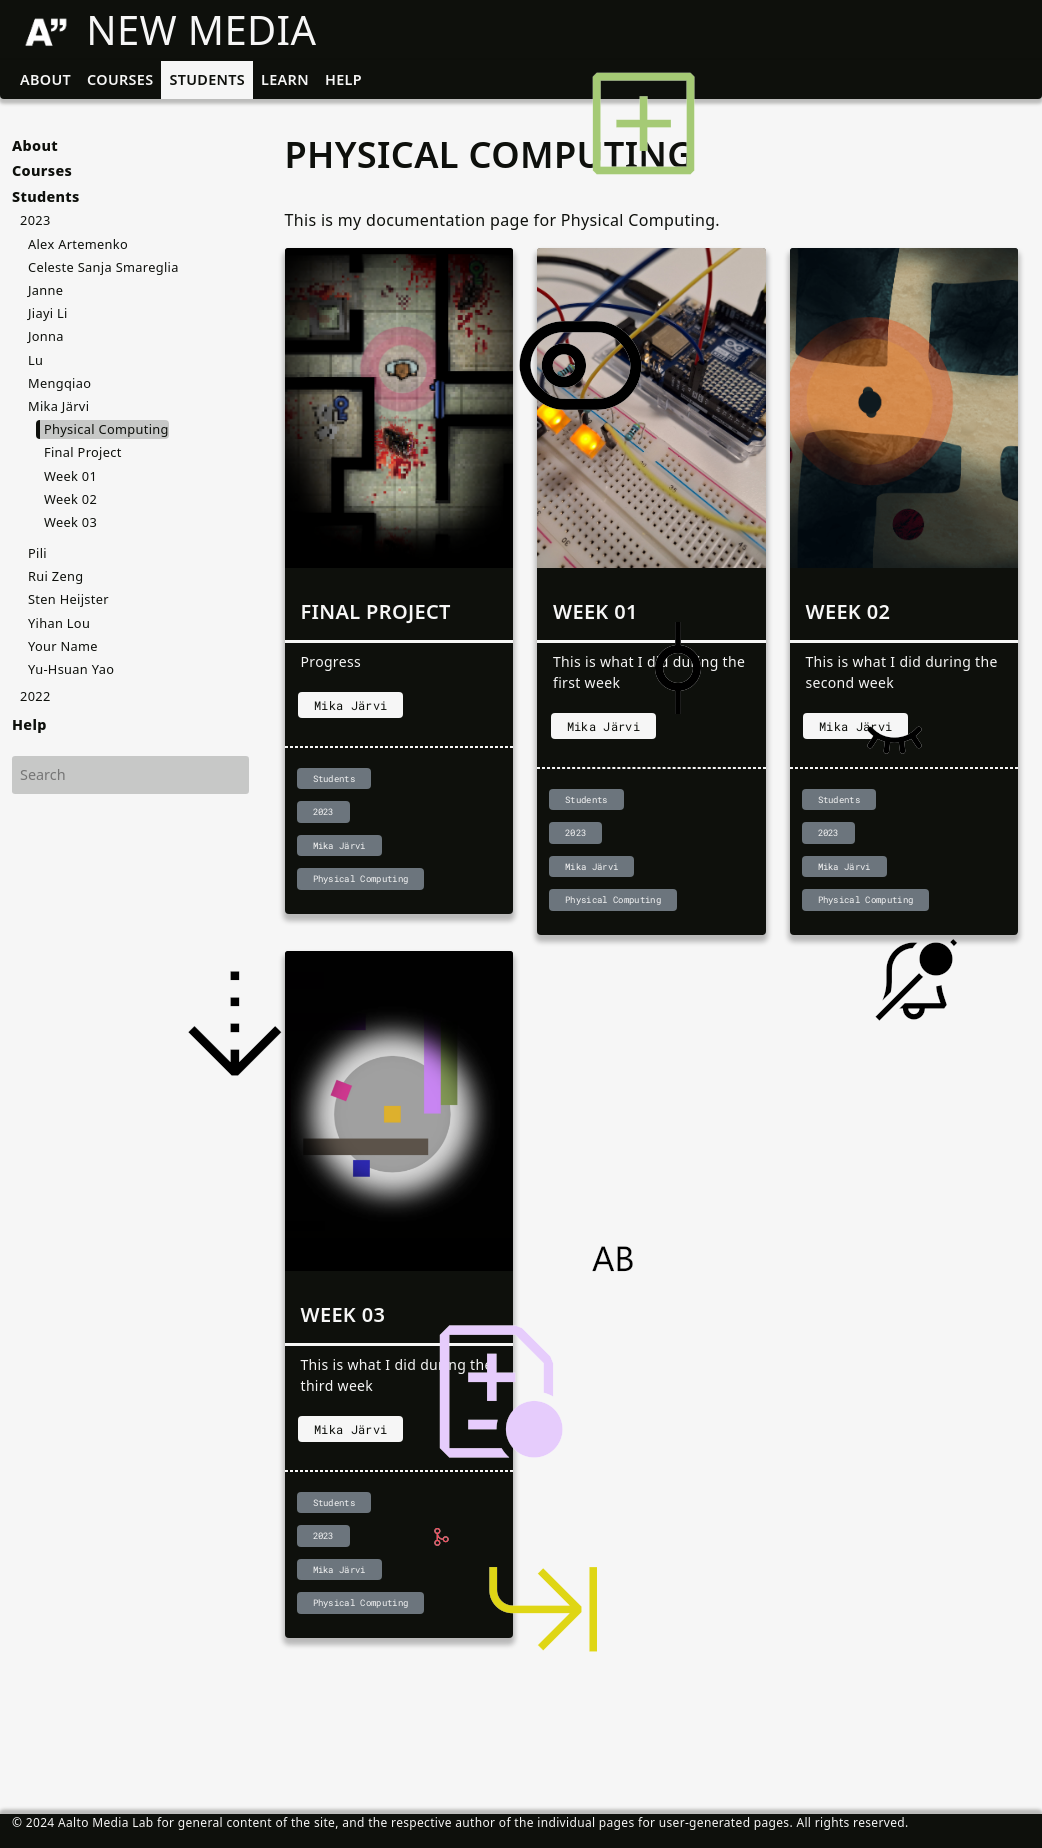 This screenshot has height=1848, width=1042. Describe the element at coordinates (914, 981) in the screenshot. I see `notifications are muted but unread alerts exist` at that location.